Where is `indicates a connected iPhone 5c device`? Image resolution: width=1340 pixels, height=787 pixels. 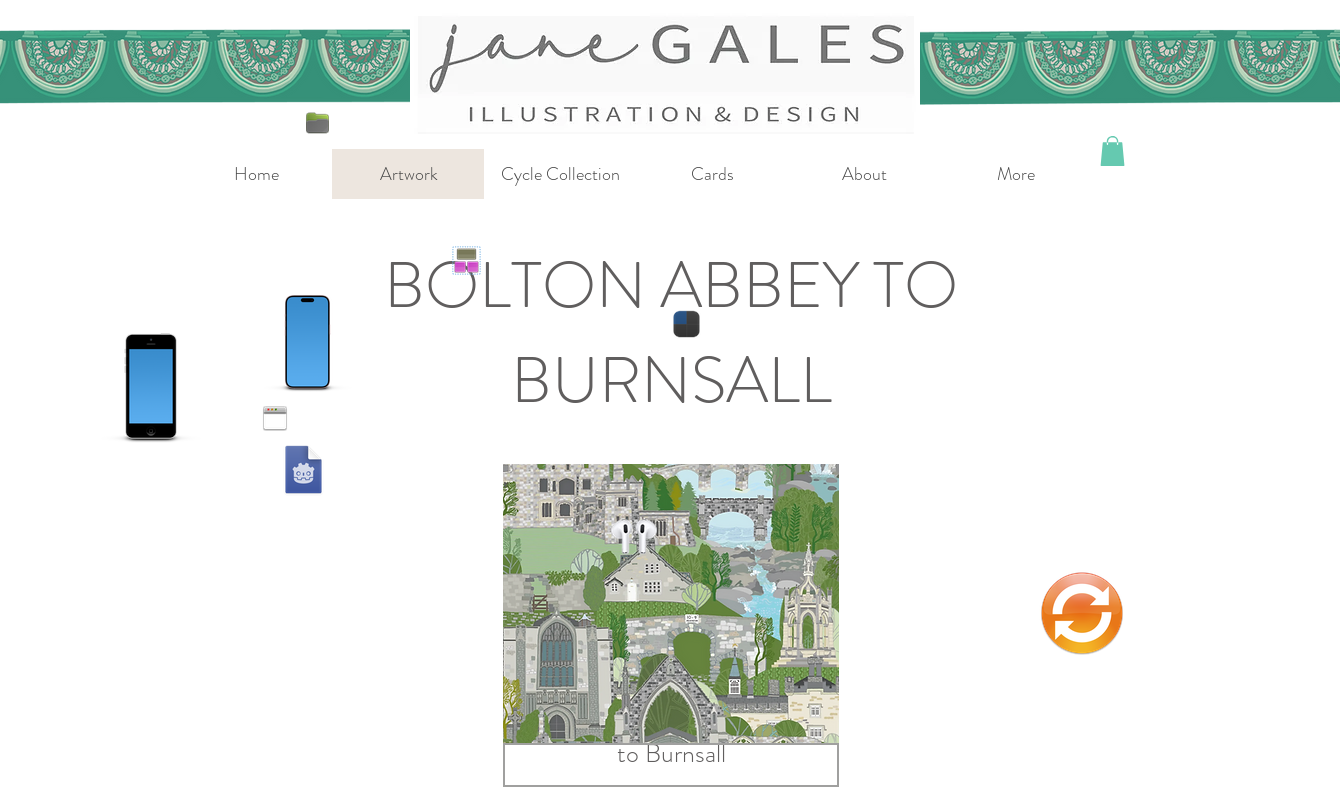 indicates a connected iPhone 5c device is located at coordinates (151, 388).